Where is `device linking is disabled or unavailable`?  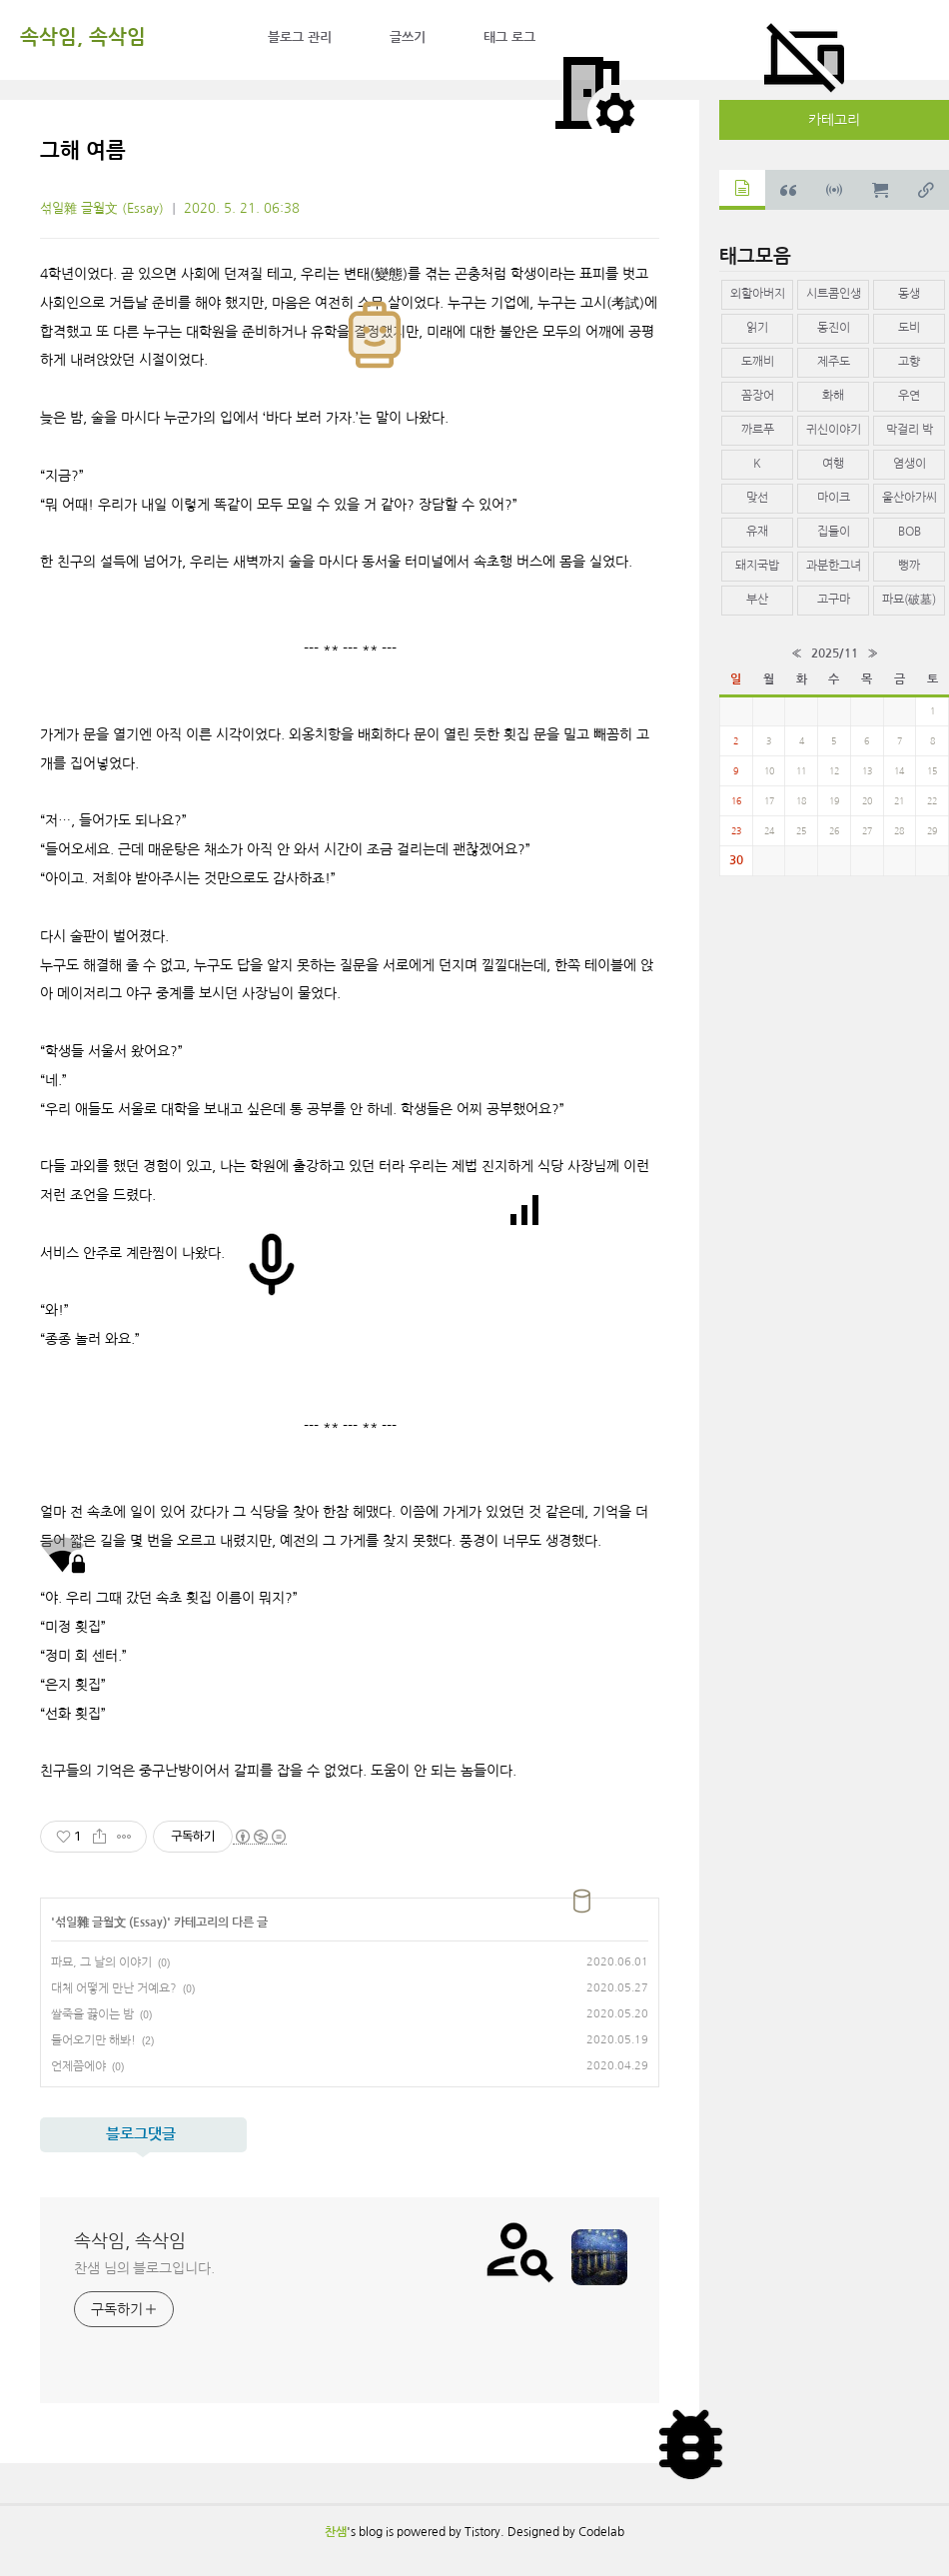 device linking is disabled or unavailable is located at coordinates (804, 58).